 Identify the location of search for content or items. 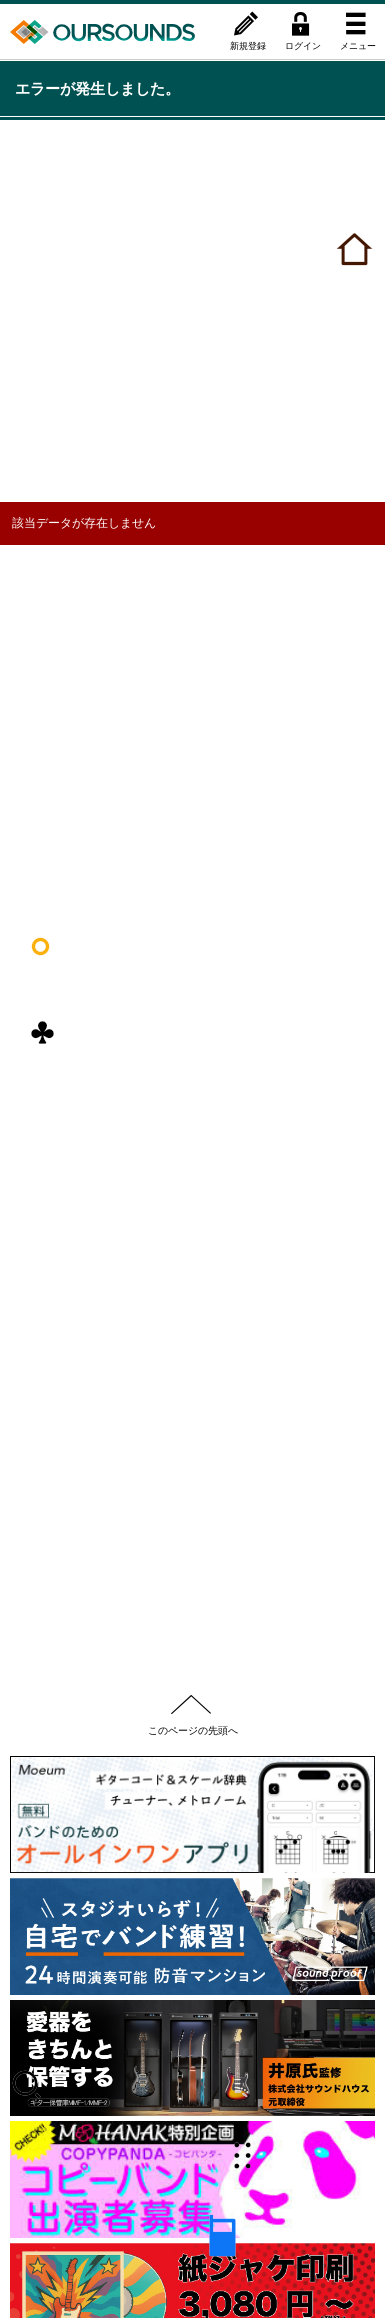
(26, 2084).